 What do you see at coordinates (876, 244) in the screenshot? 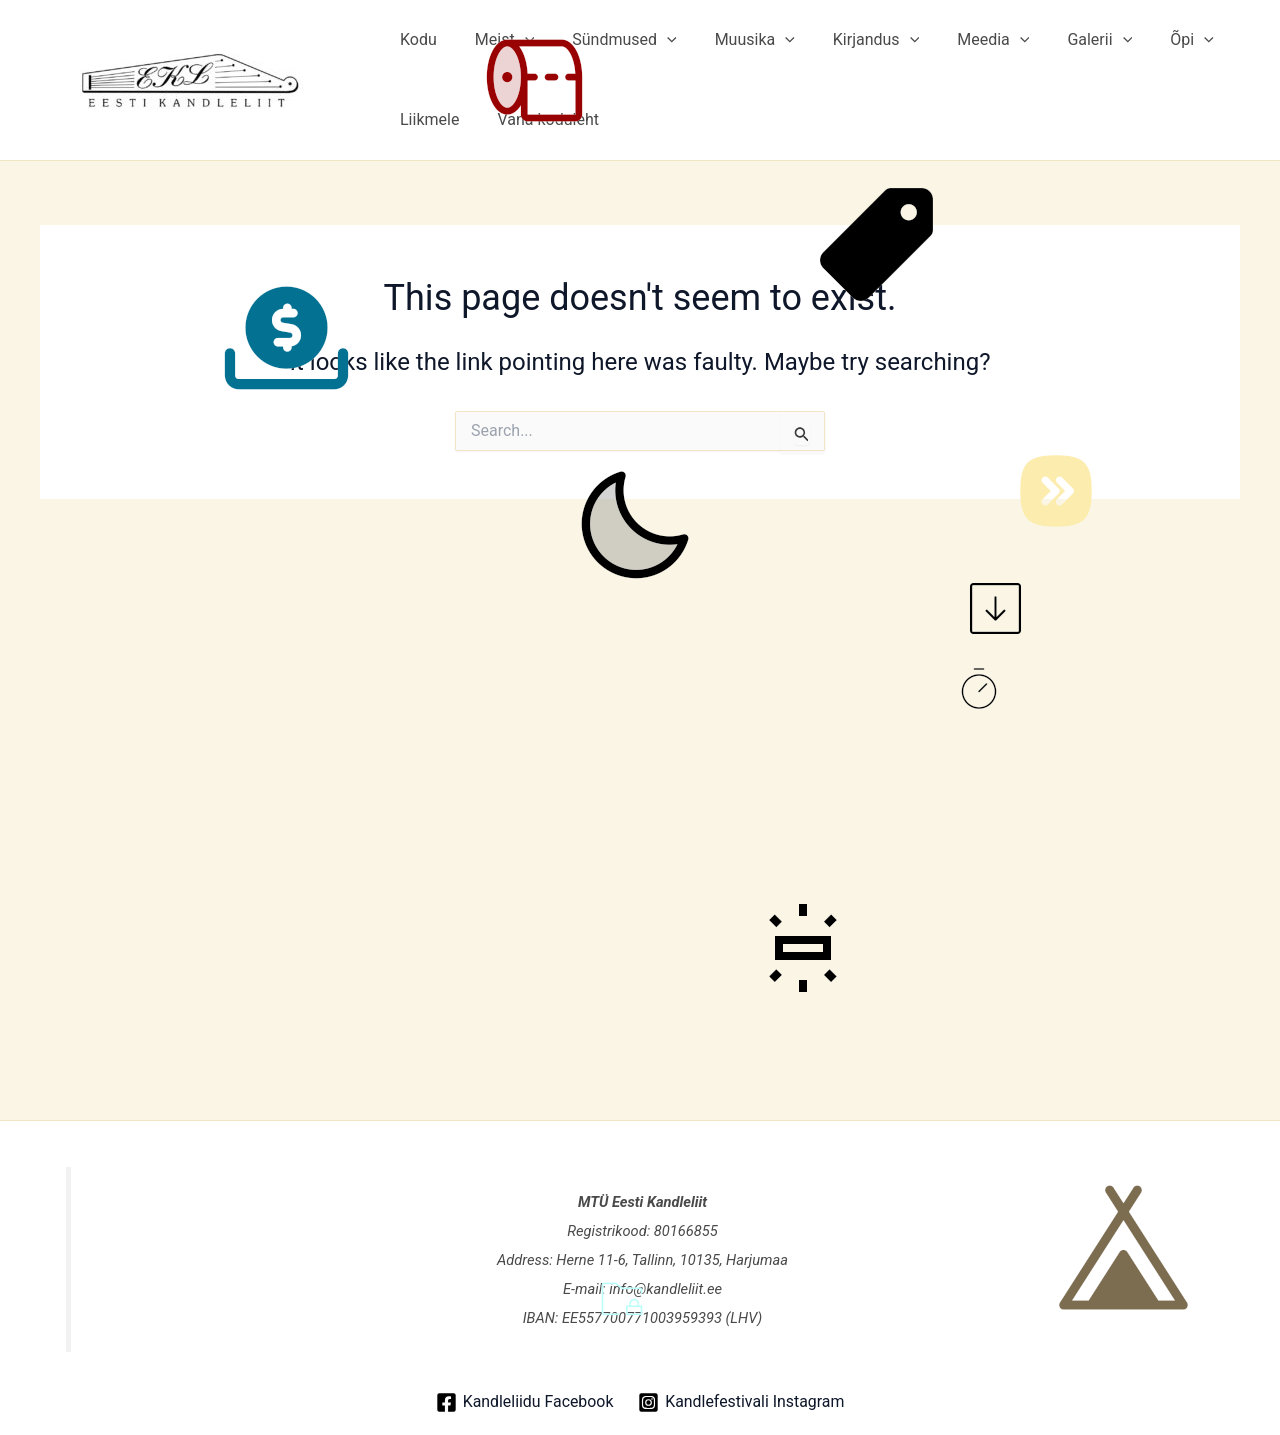
I see `view or apply a discount code` at bounding box center [876, 244].